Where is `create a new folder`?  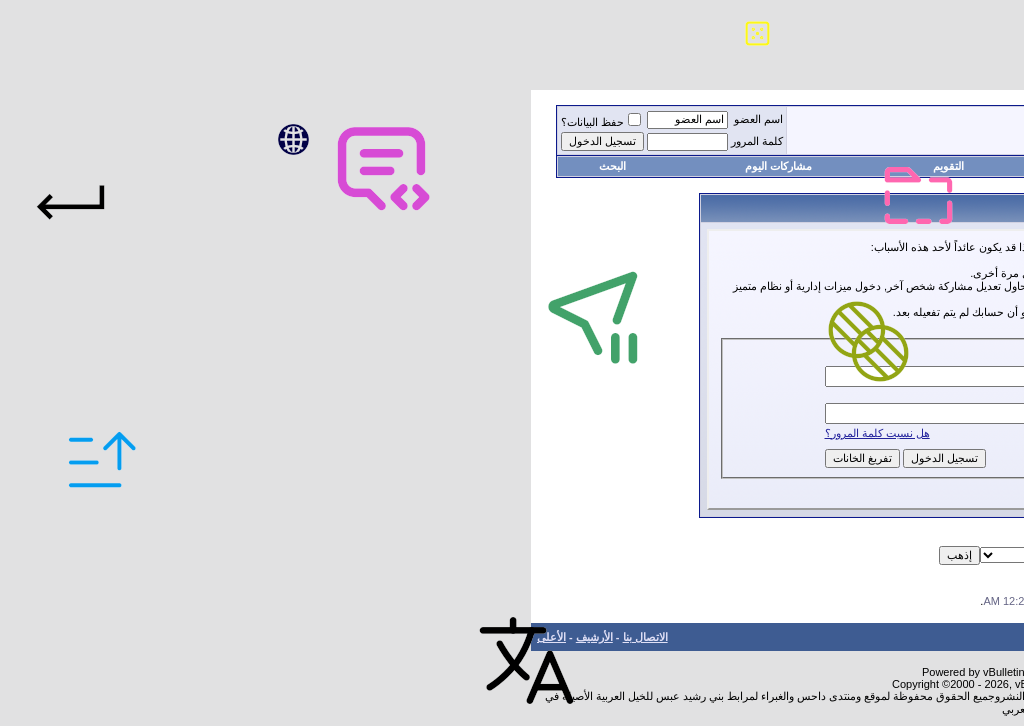 create a new folder is located at coordinates (918, 195).